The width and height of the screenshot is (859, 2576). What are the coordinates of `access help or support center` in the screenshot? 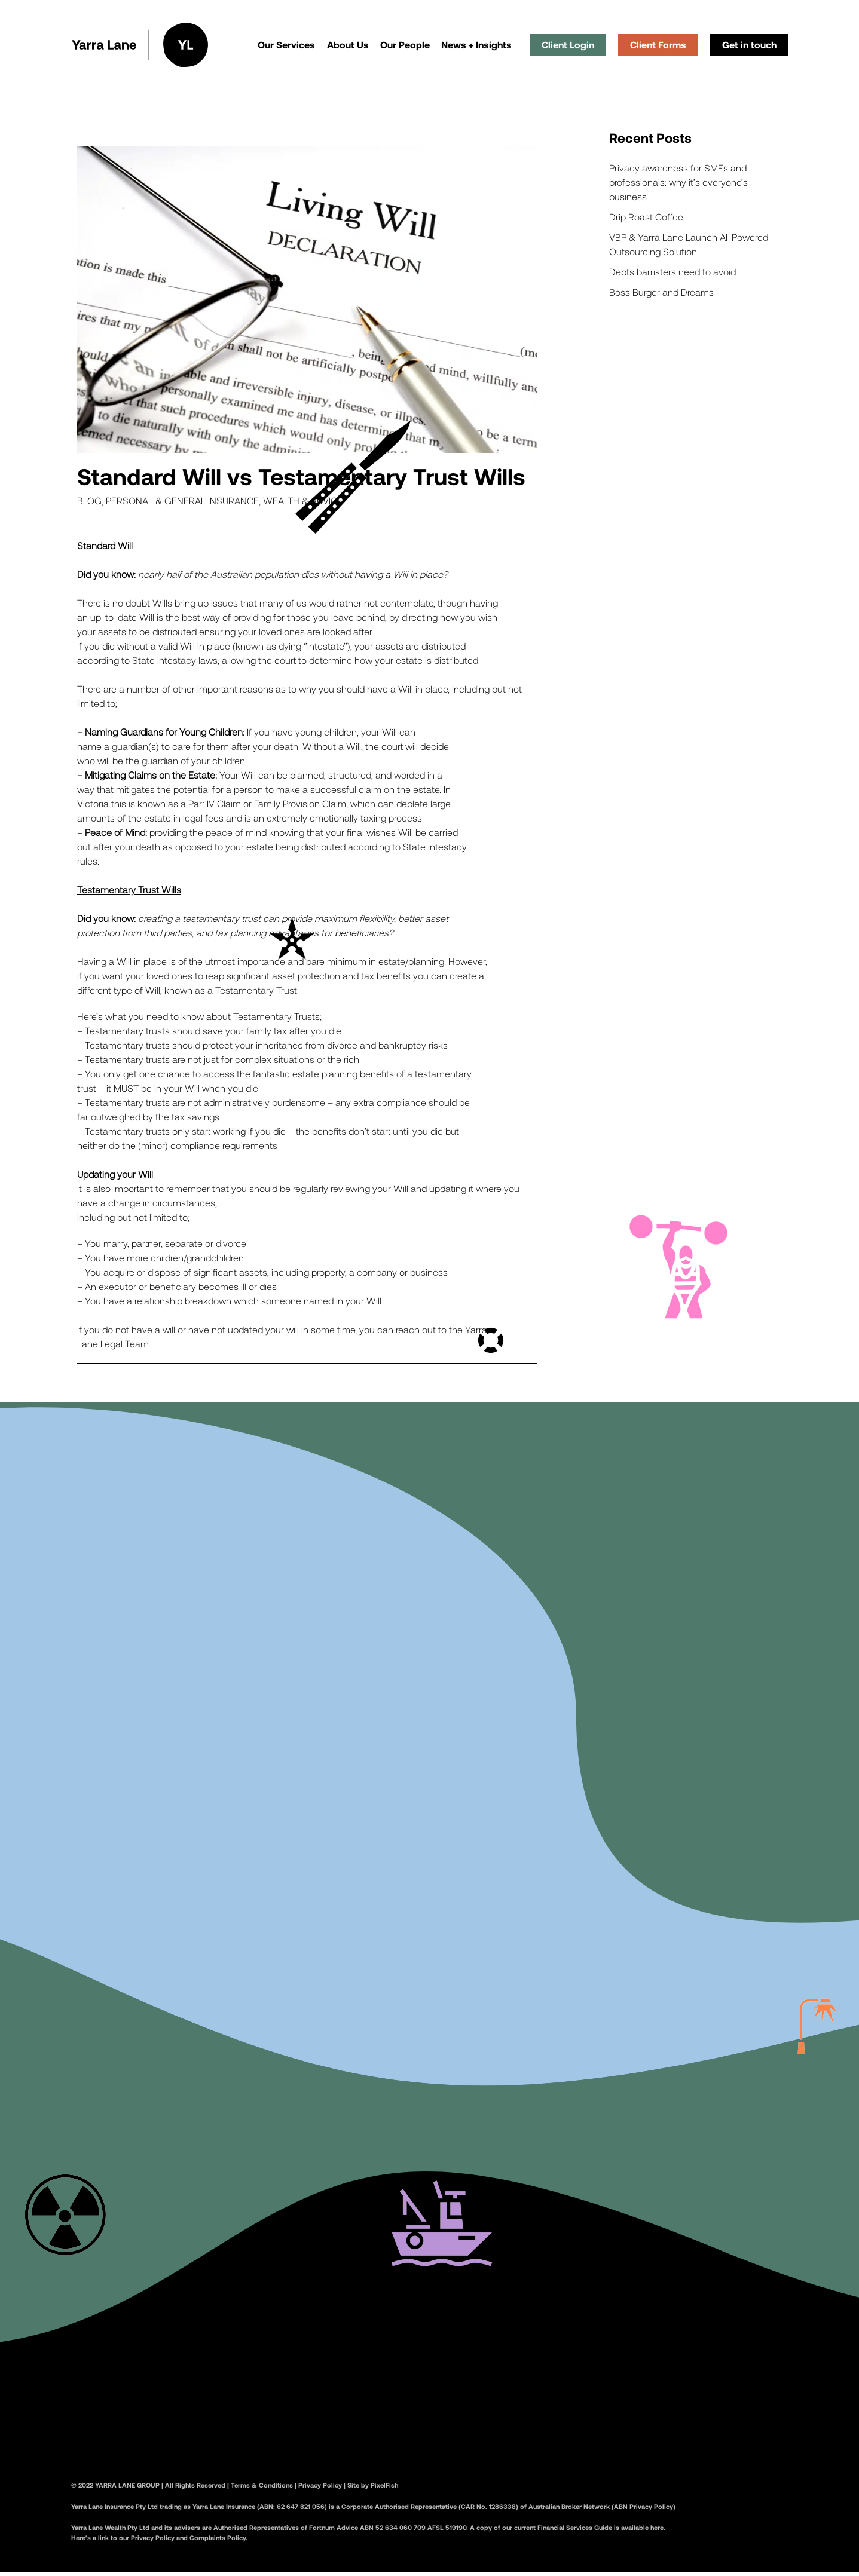 It's located at (491, 1340).